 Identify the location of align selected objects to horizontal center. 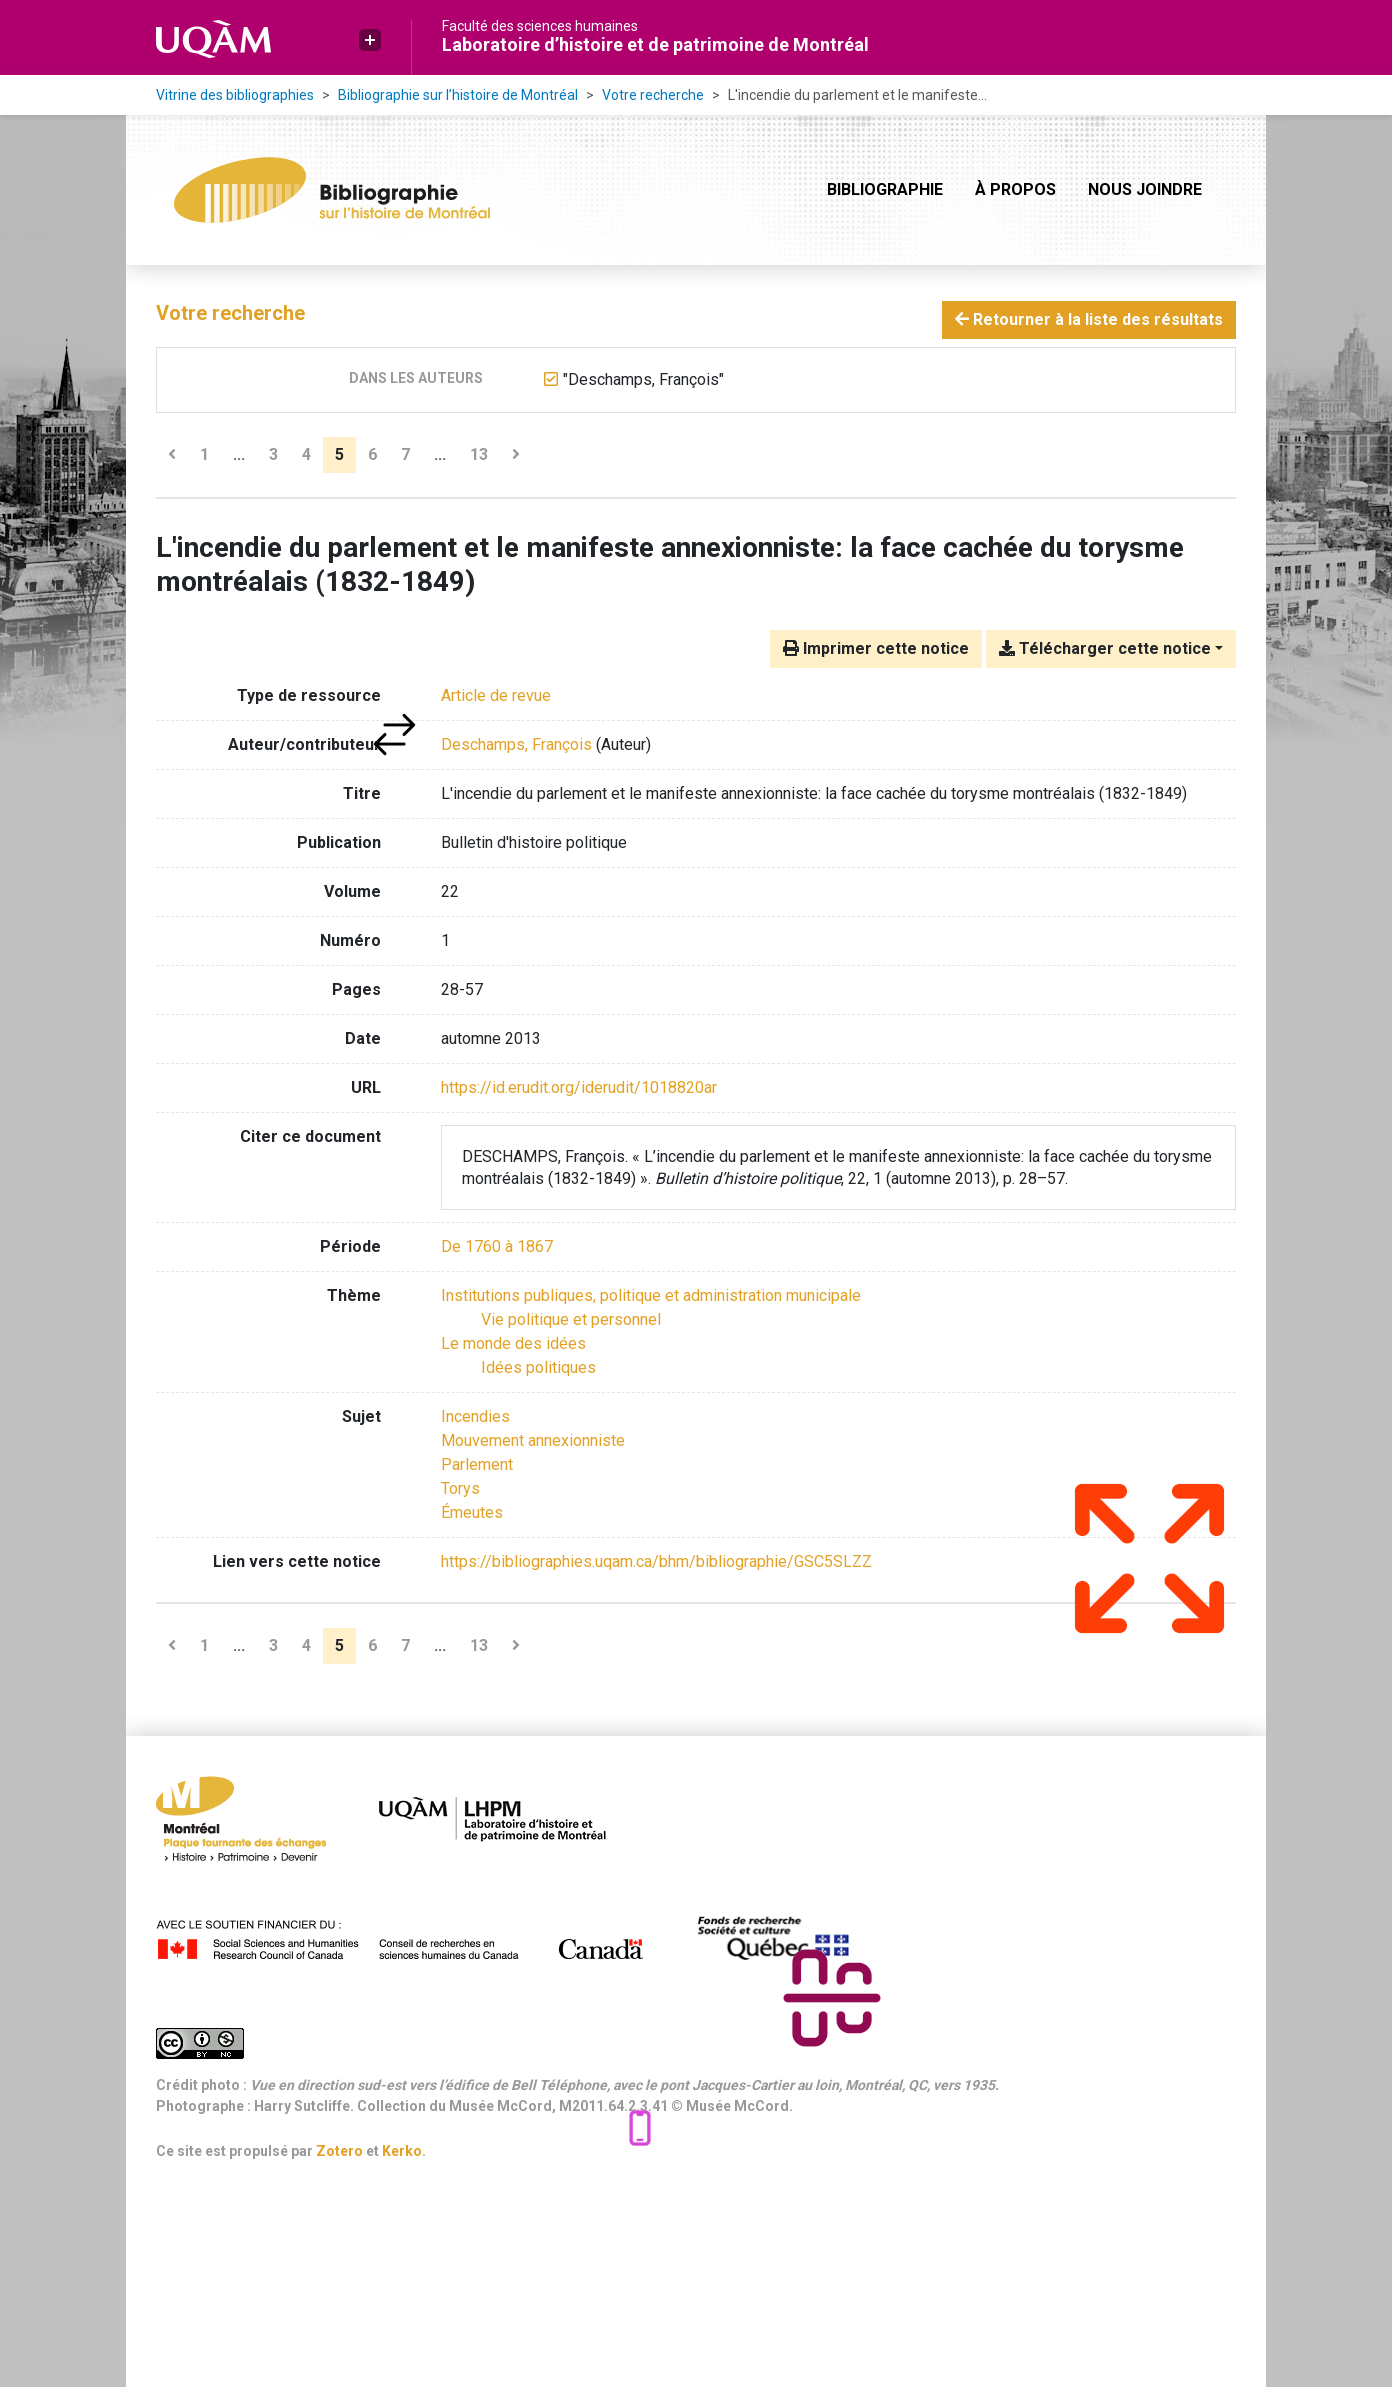
(832, 1998).